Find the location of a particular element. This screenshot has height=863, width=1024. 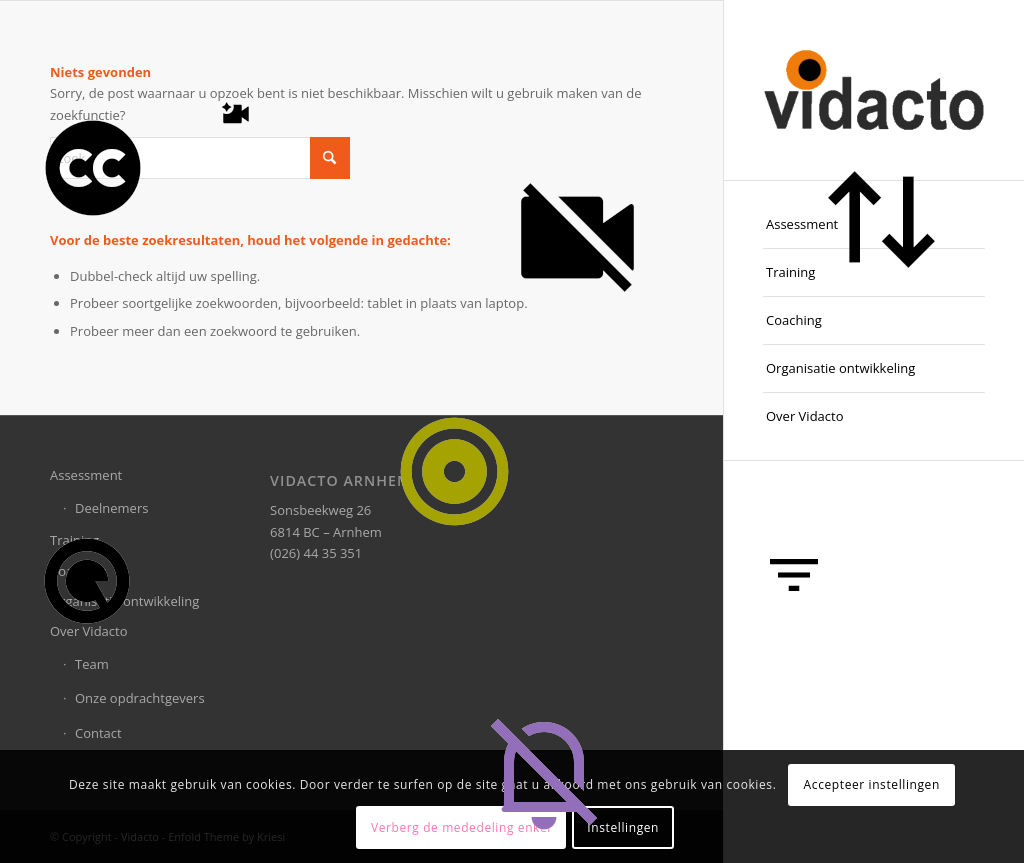

enable AI-powered video features is located at coordinates (236, 114).